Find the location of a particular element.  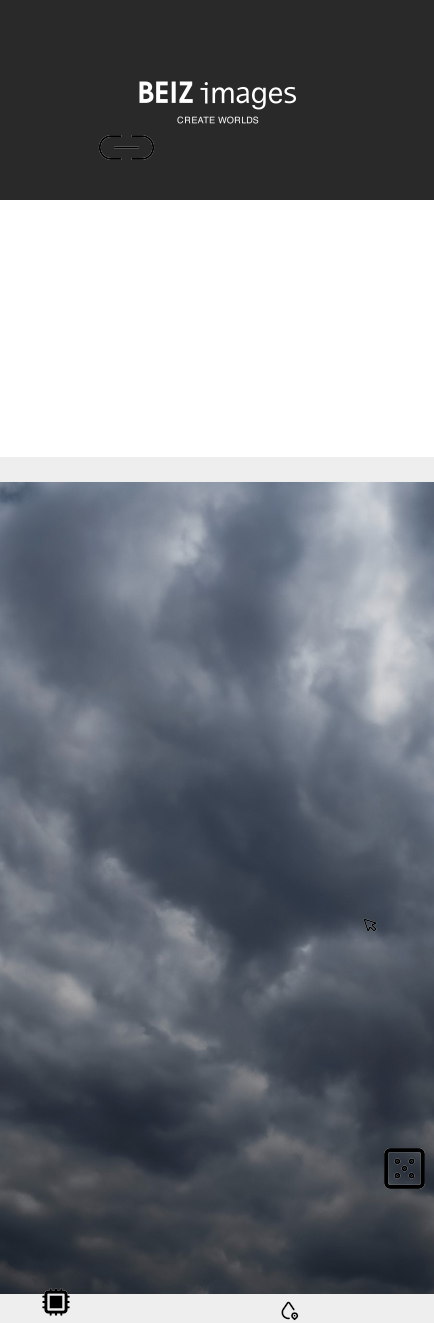

view water source location is located at coordinates (288, 1310).